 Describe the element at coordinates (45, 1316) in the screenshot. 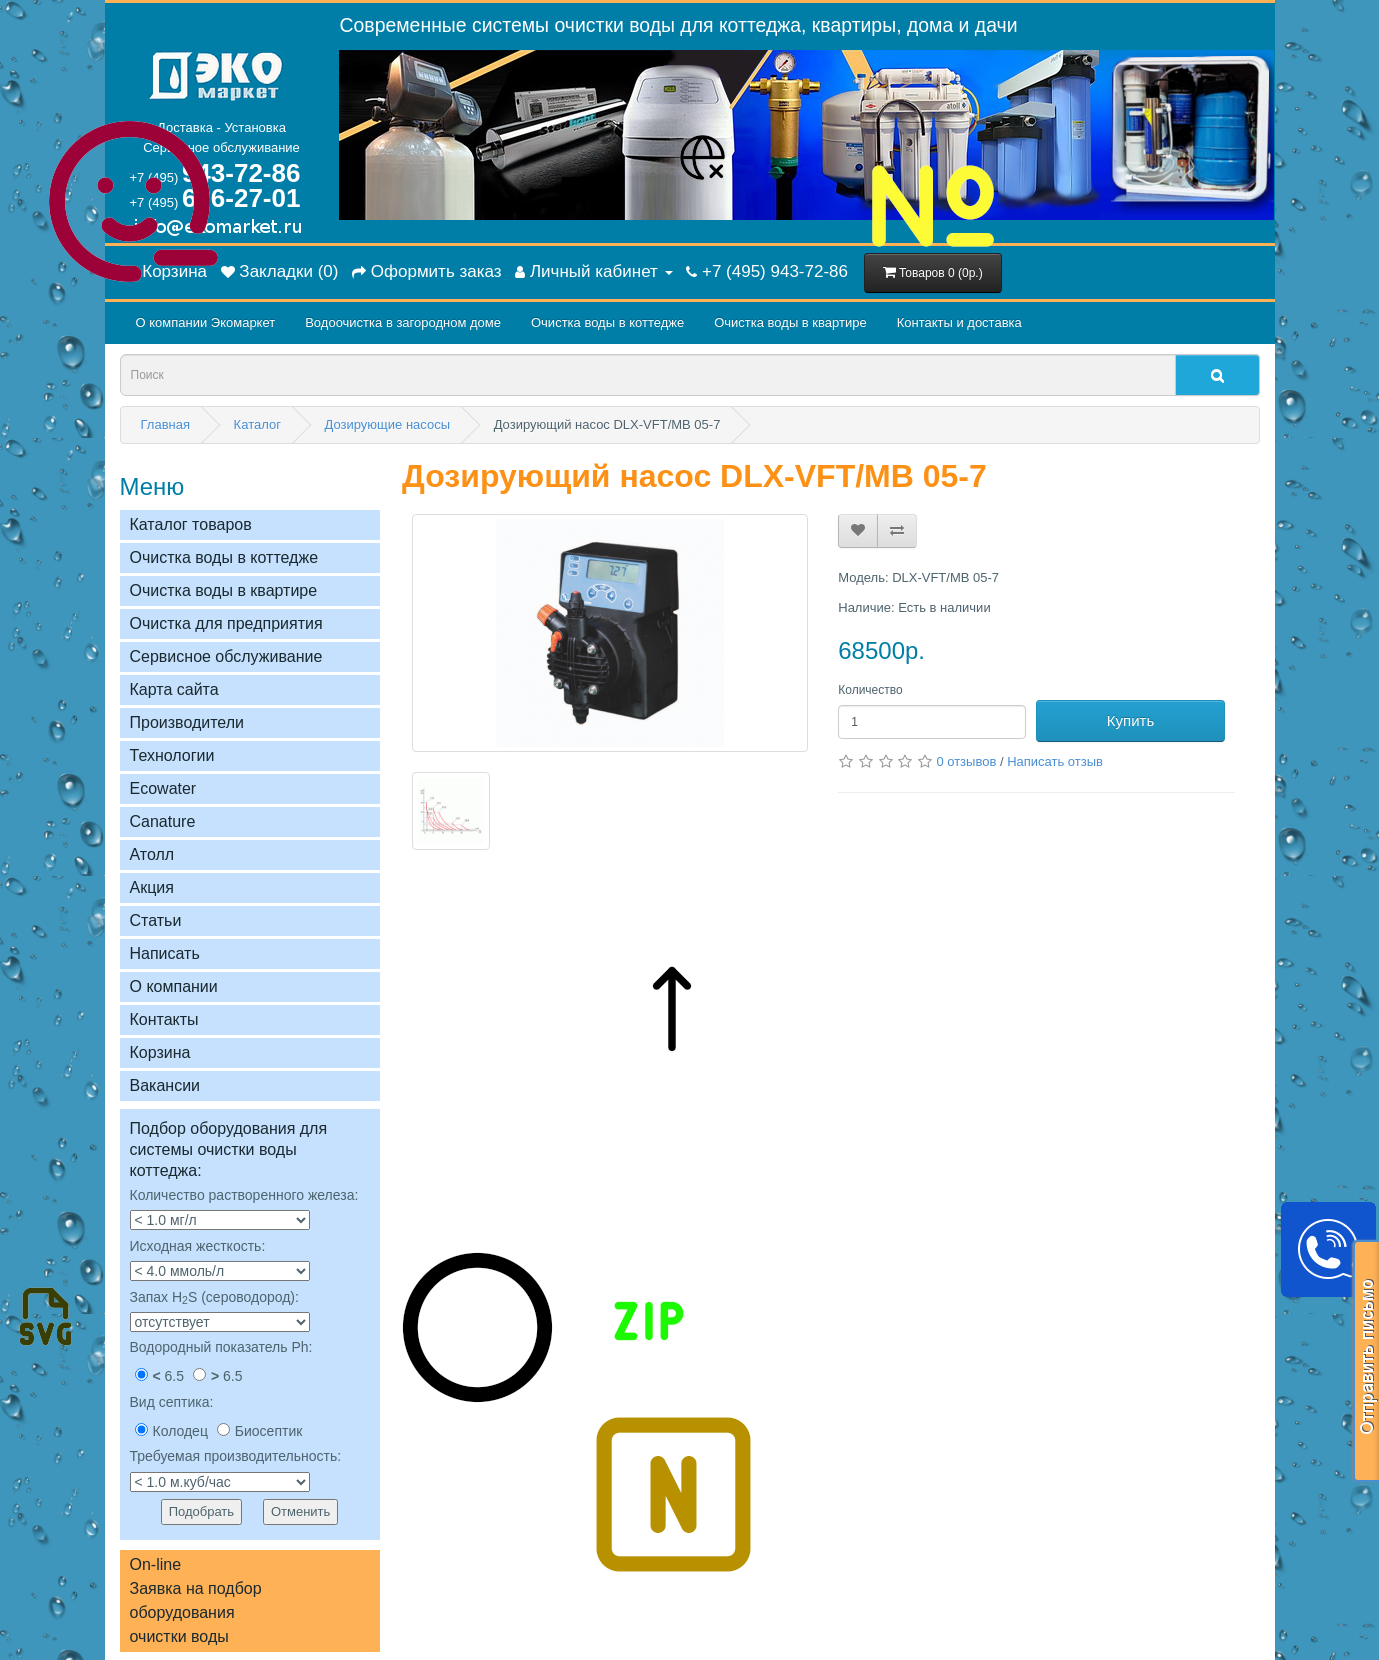

I see `indicates an SVG file type` at that location.